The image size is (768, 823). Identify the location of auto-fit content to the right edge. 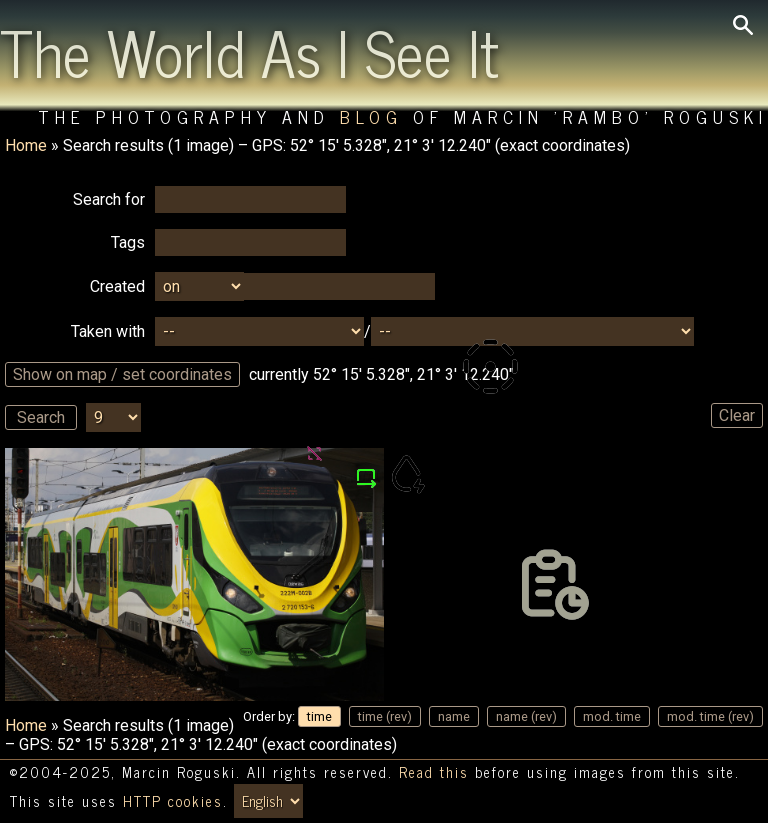
(366, 478).